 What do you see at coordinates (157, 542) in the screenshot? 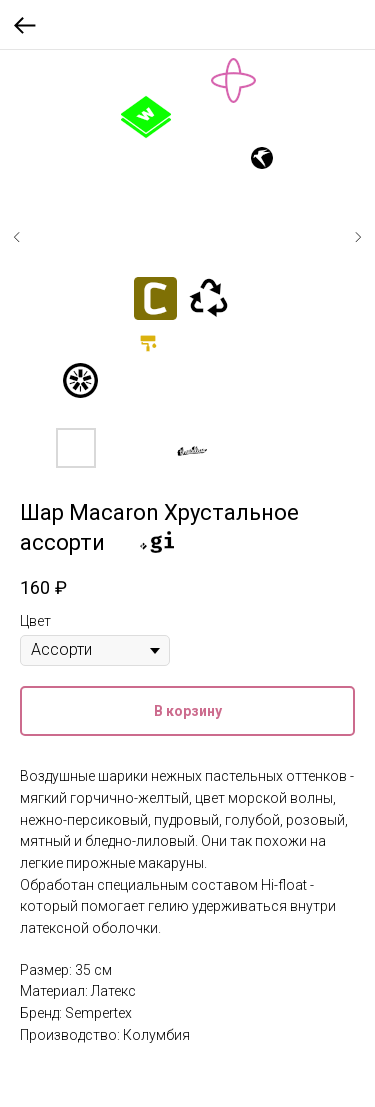
I see `visit gitignore.io website` at bounding box center [157, 542].